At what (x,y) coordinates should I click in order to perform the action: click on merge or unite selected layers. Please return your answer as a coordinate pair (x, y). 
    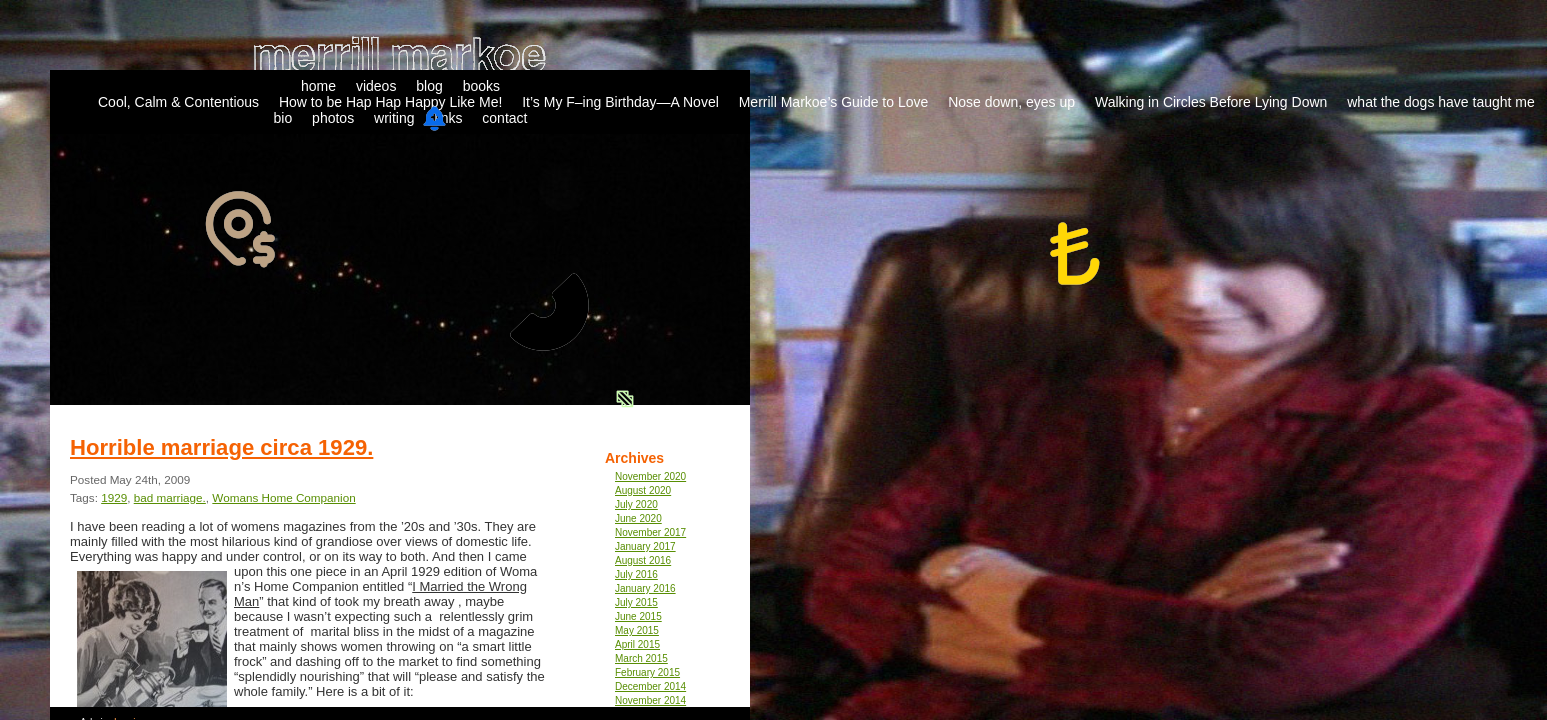
    Looking at the image, I should click on (625, 399).